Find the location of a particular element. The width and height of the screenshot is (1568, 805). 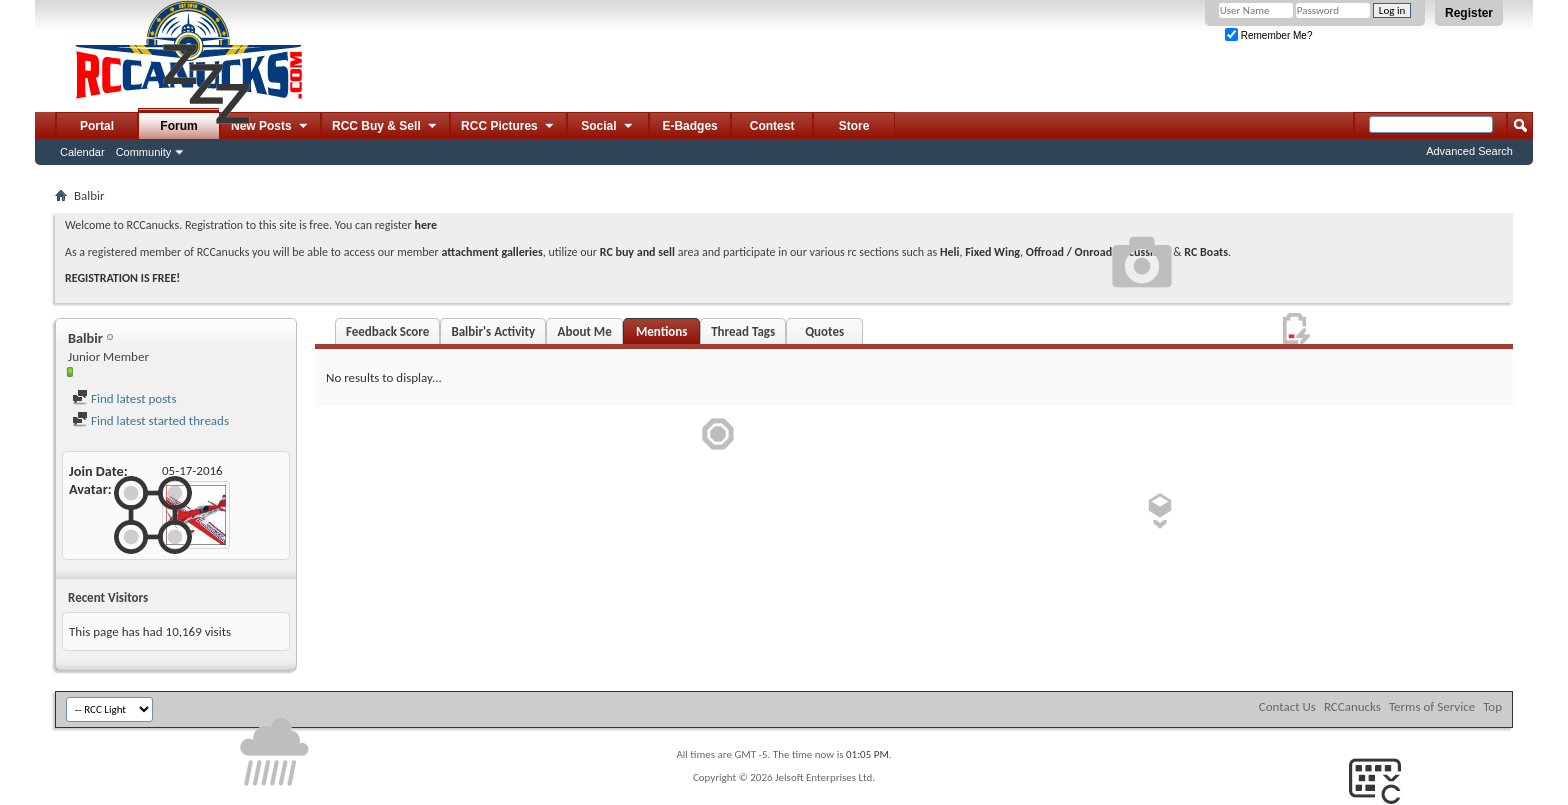

configure hot corners behavior is located at coordinates (153, 515).